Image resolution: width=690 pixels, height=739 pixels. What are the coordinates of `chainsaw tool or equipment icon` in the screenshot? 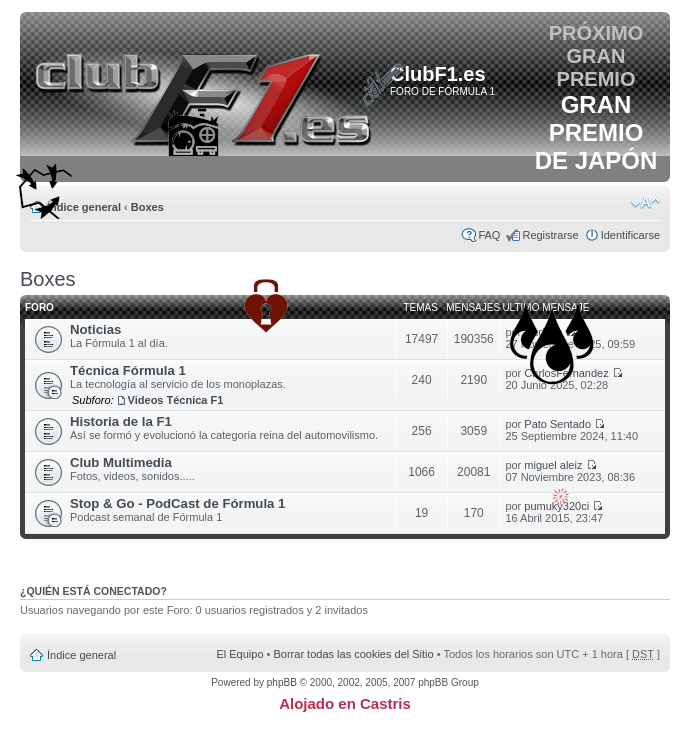 It's located at (383, 85).